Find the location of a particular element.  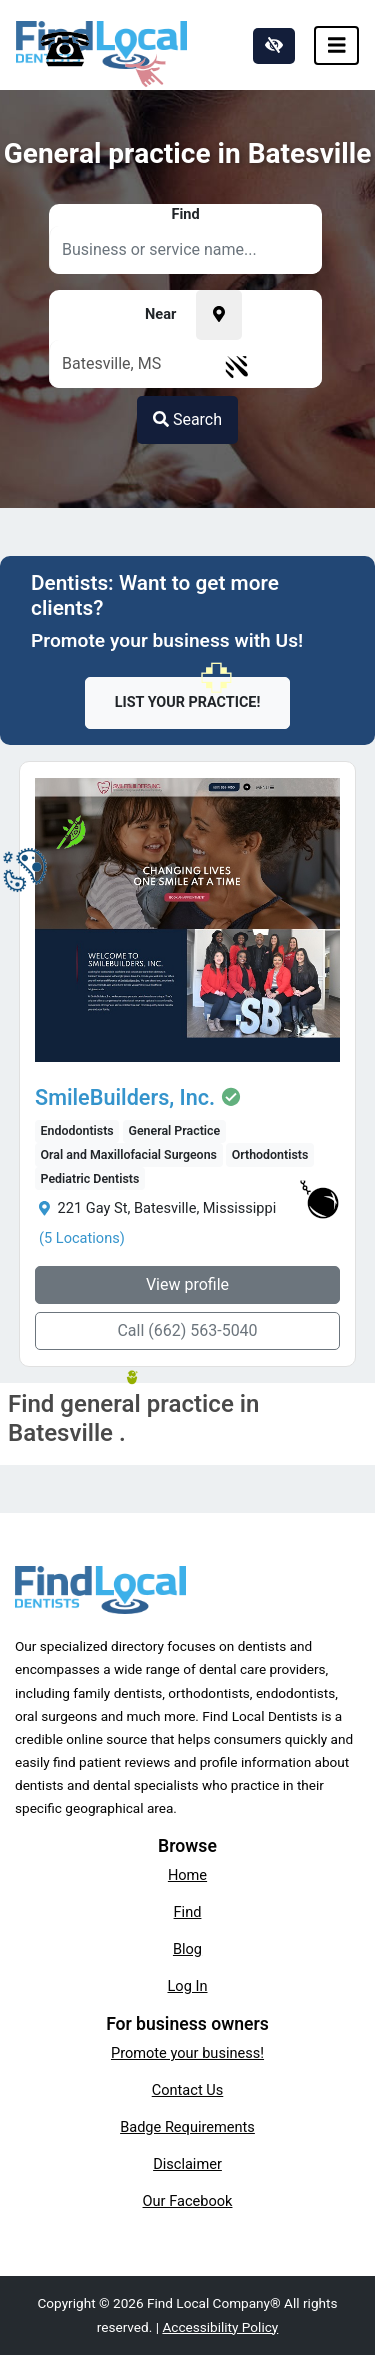

indicates heavy rain weather condition is located at coordinates (237, 367).